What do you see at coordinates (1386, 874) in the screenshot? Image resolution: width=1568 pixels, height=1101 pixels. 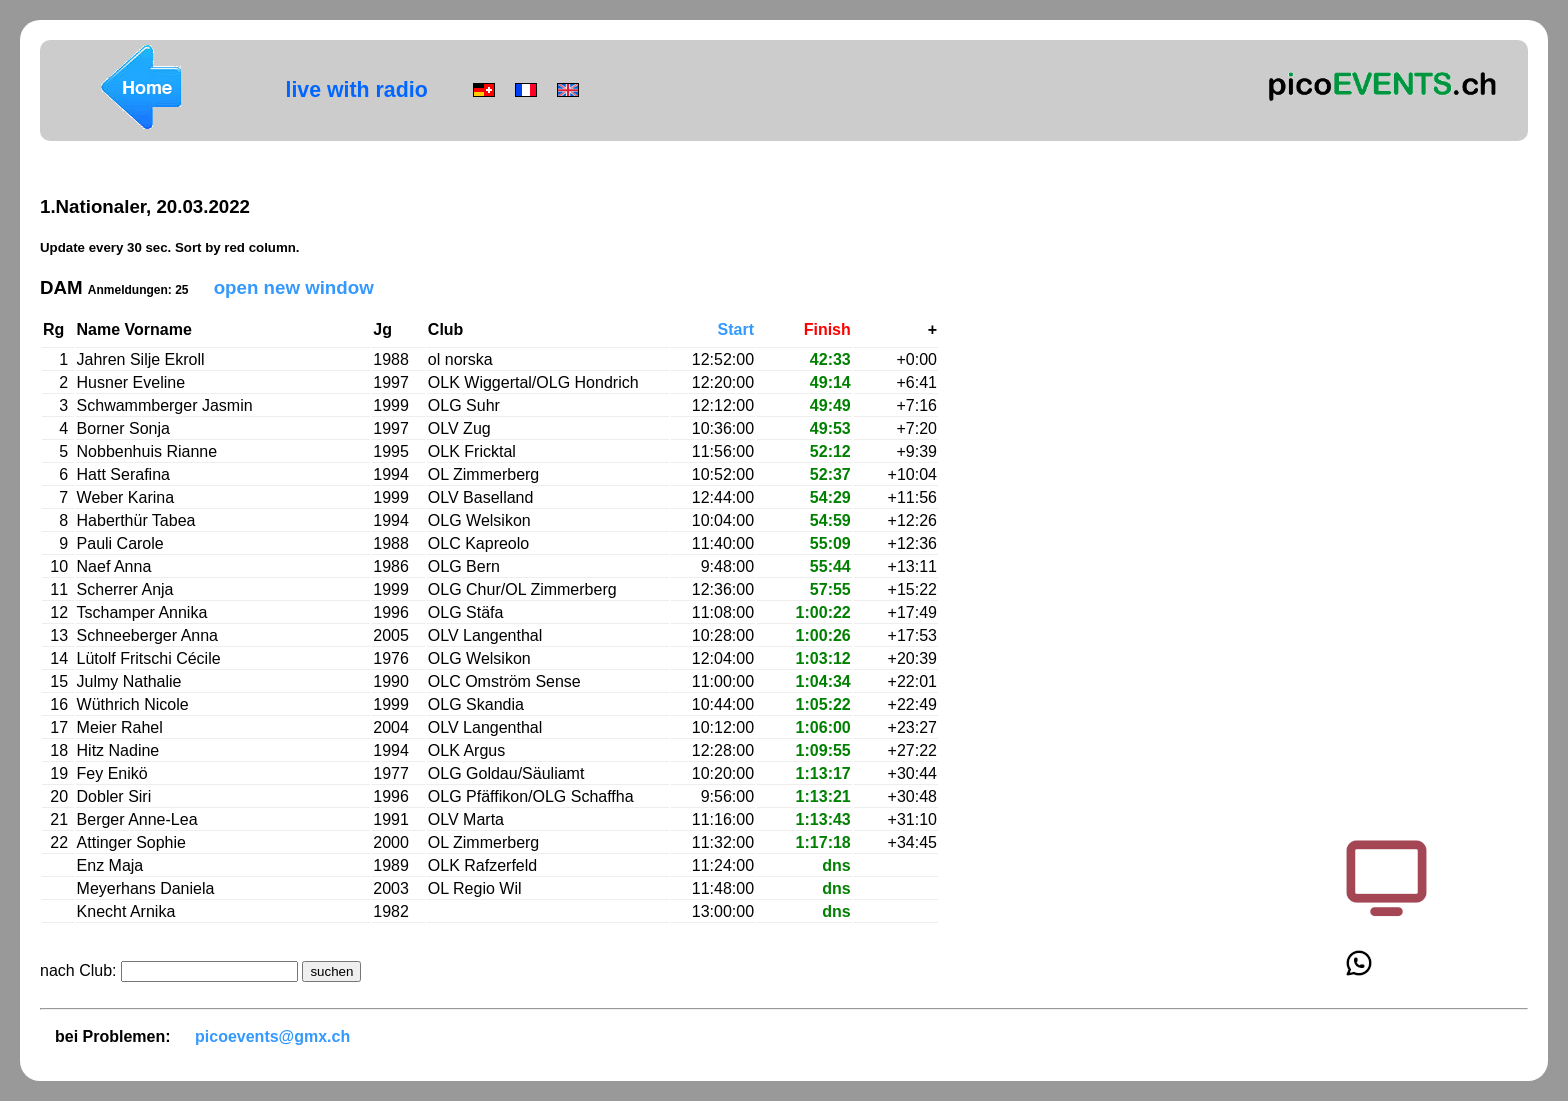 I see `view display settings` at bounding box center [1386, 874].